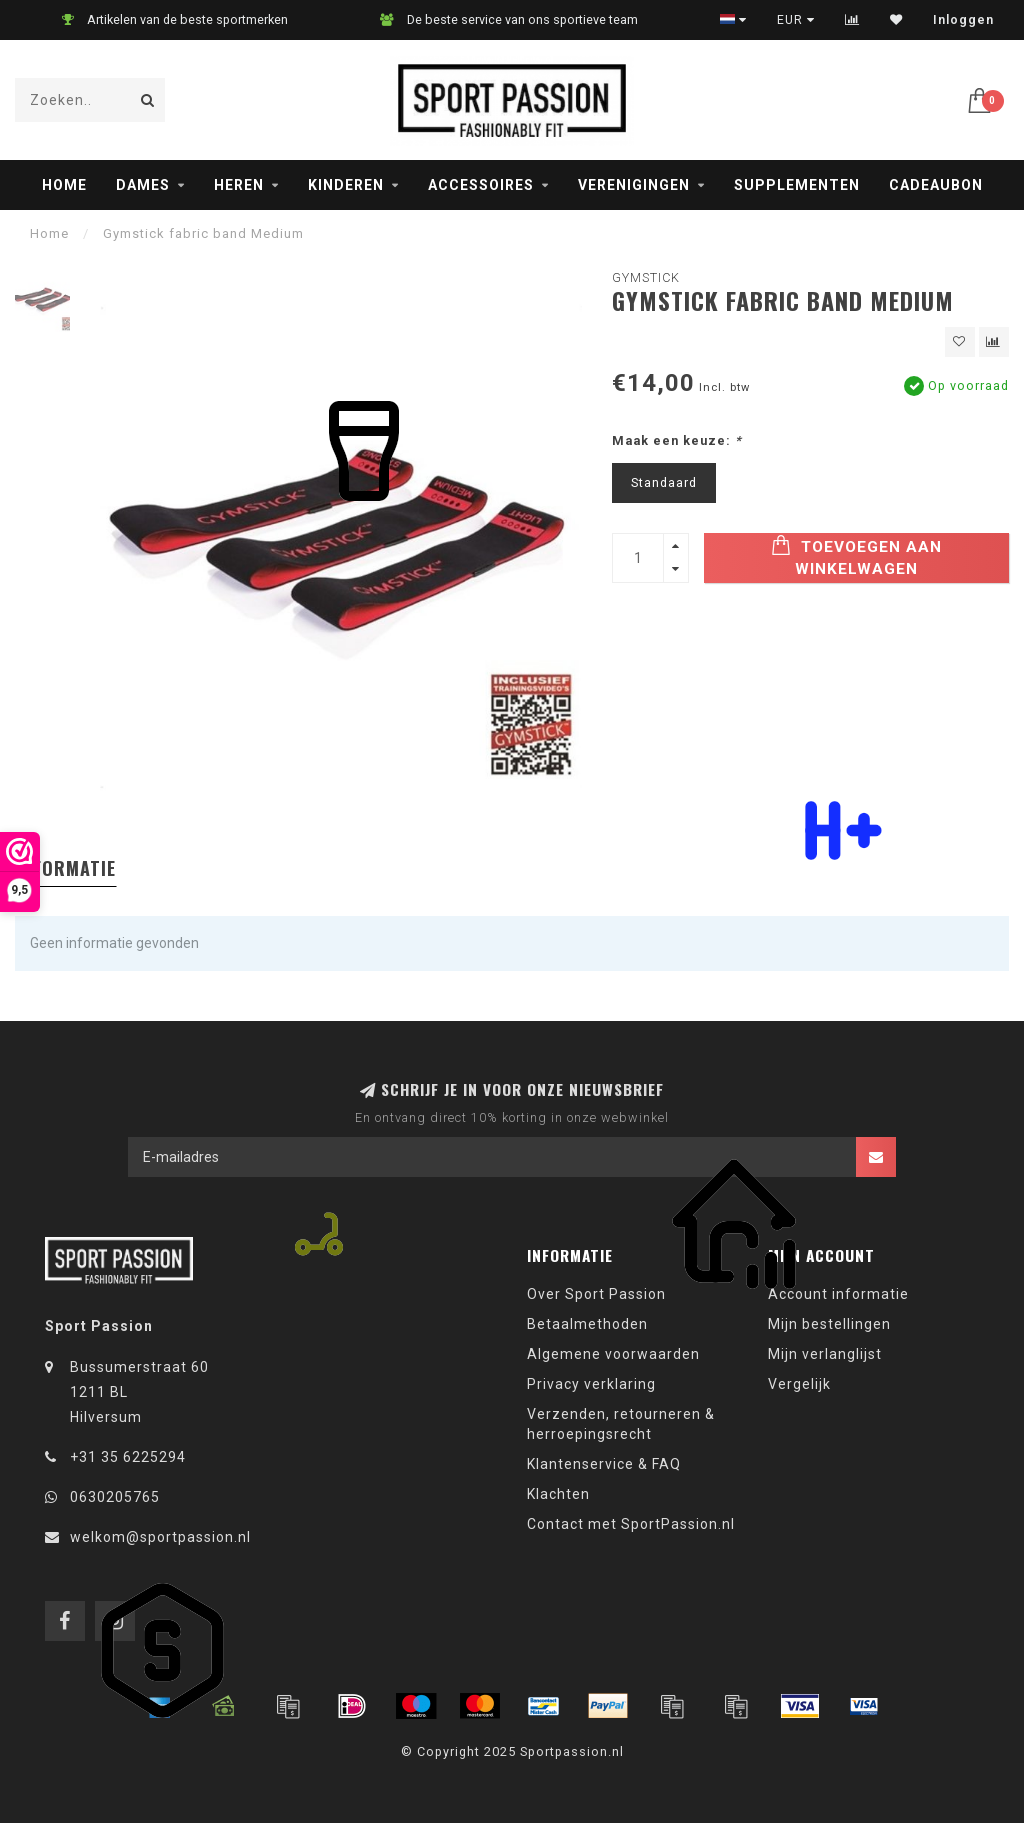  I want to click on indicates a service or system status, so click(162, 1650).